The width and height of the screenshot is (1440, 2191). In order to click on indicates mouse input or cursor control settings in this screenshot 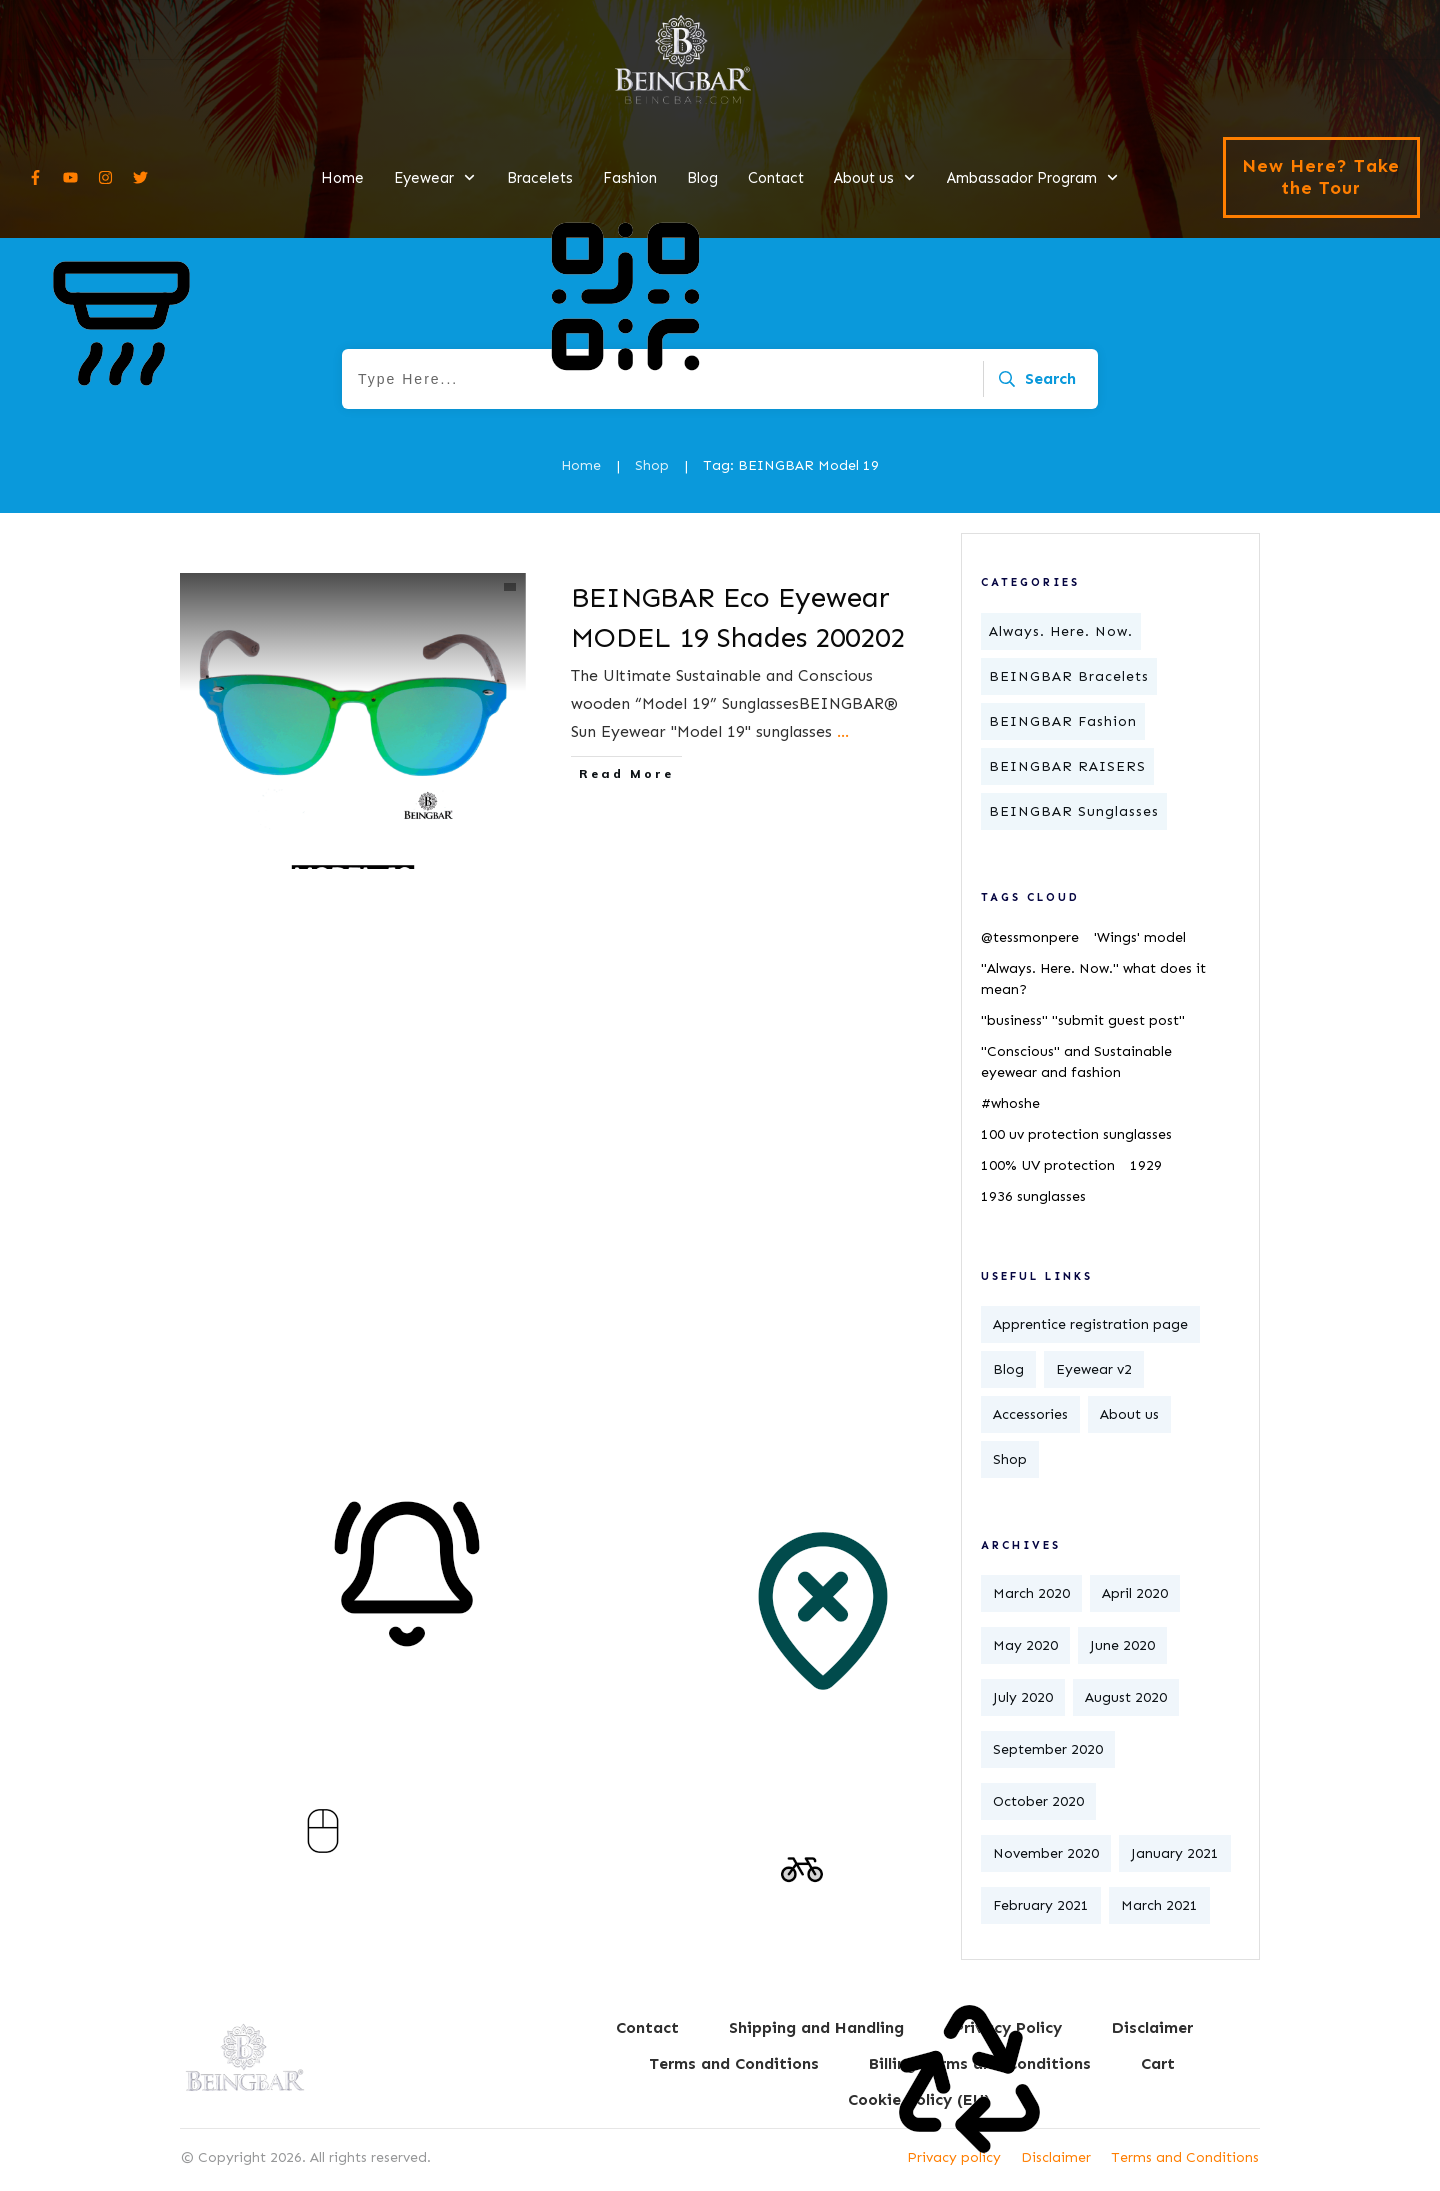, I will do `click(323, 1831)`.